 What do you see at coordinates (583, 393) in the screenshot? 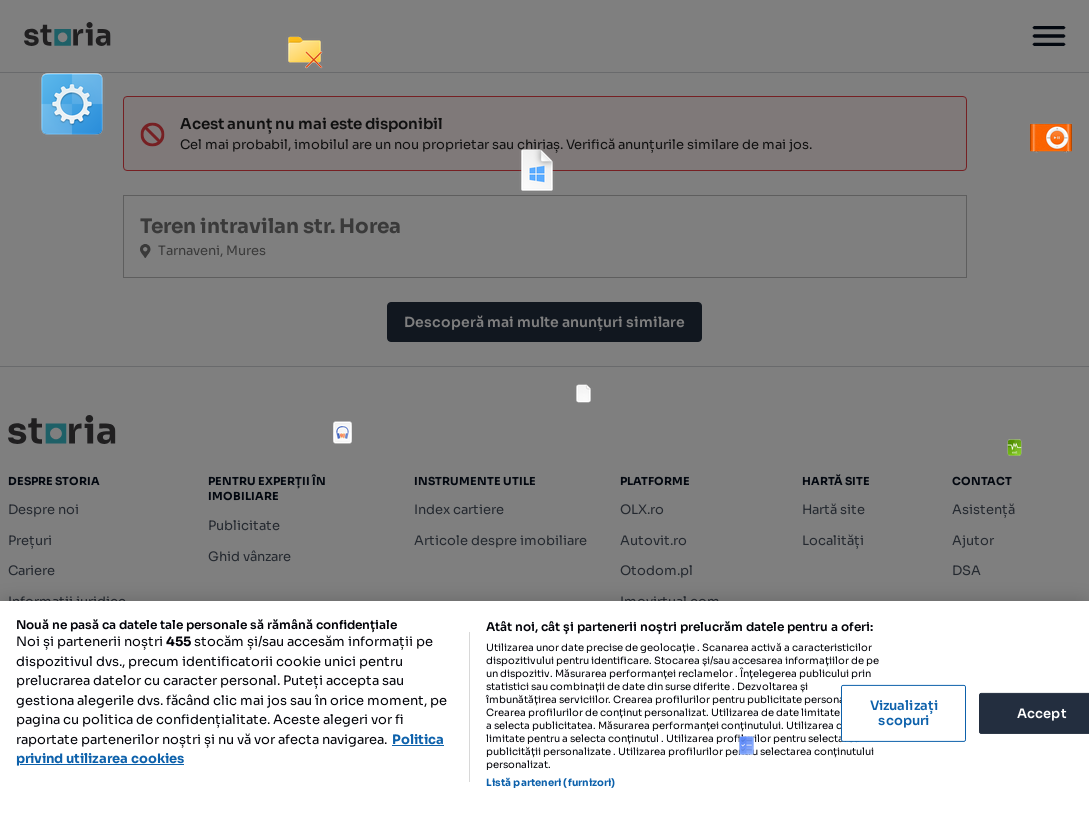
I see `indicates an empty or zero-byte file` at bounding box center [583, 393].